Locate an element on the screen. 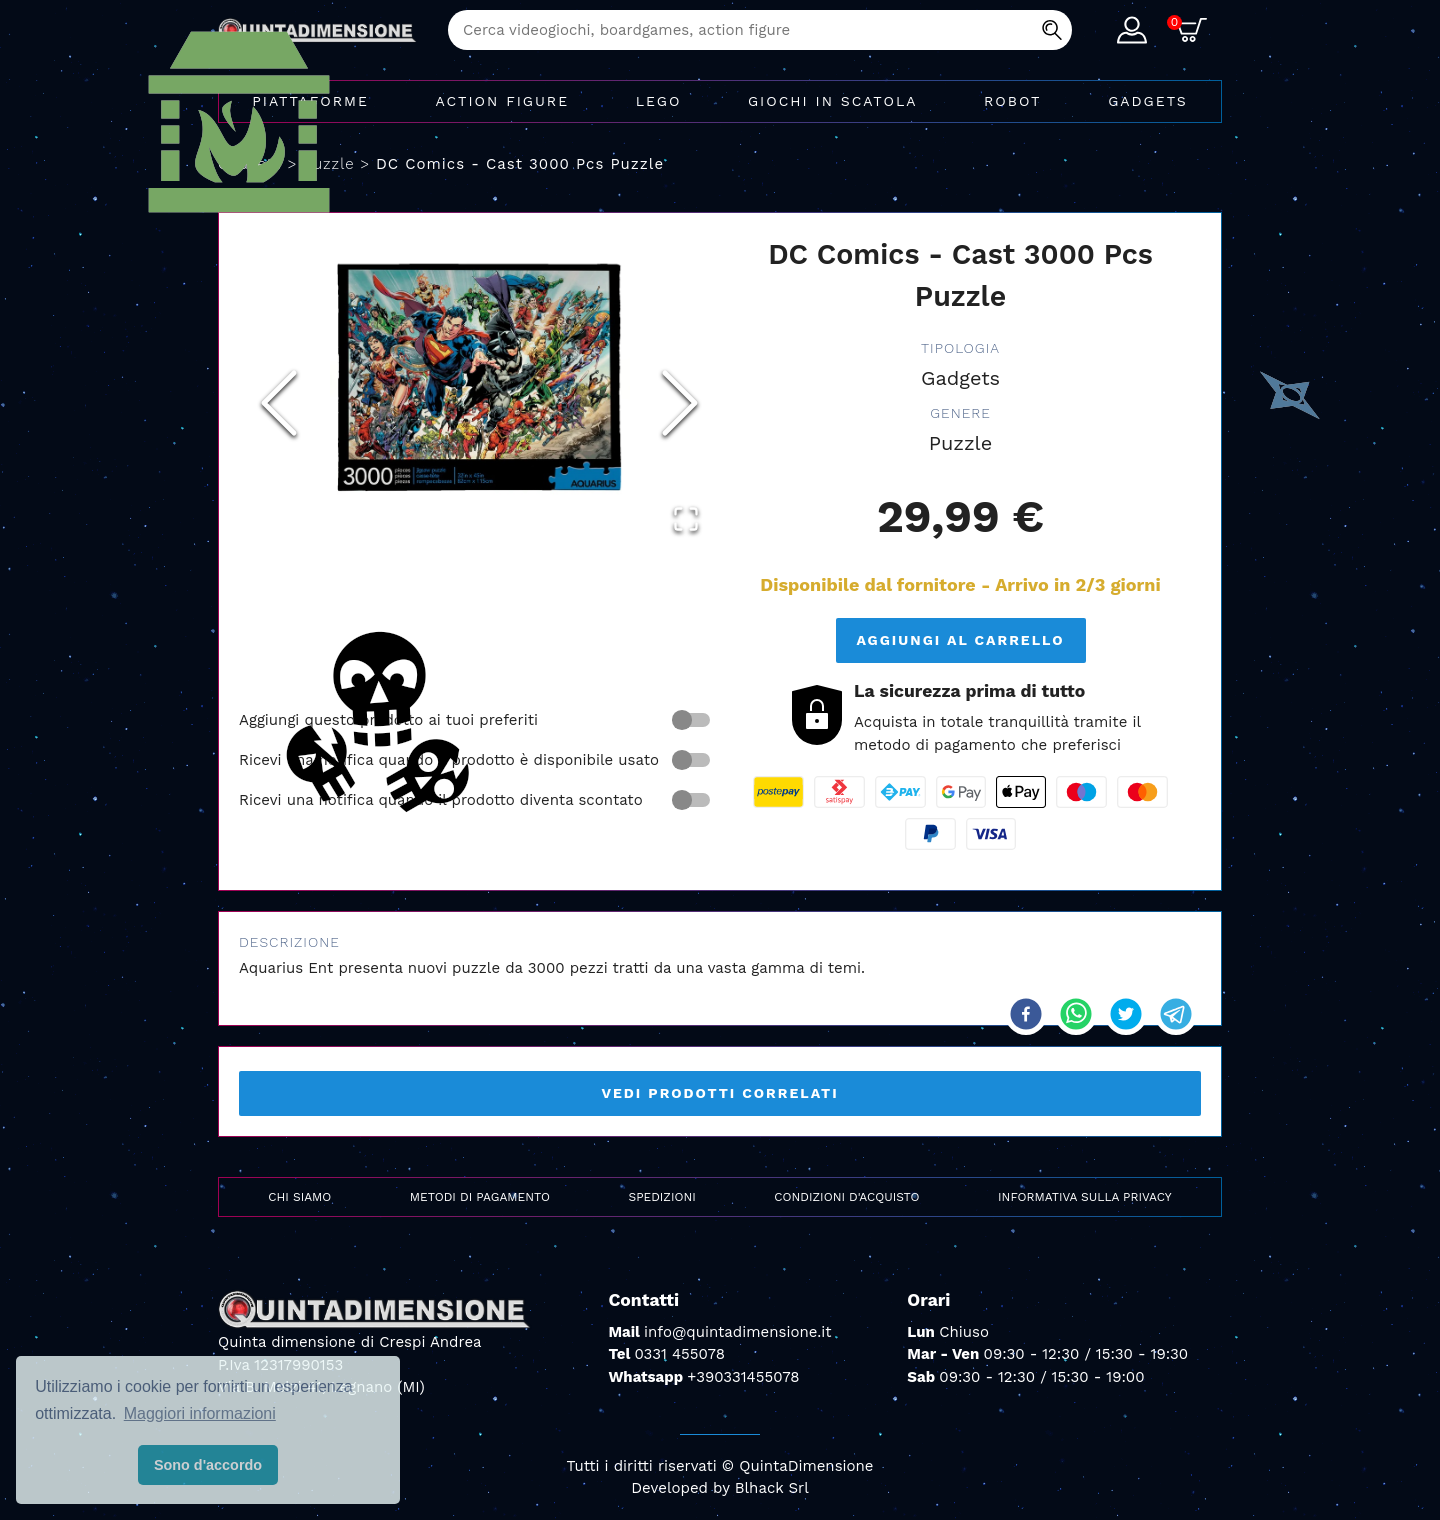  mark as favorite is located at coordinates (1290, 395).